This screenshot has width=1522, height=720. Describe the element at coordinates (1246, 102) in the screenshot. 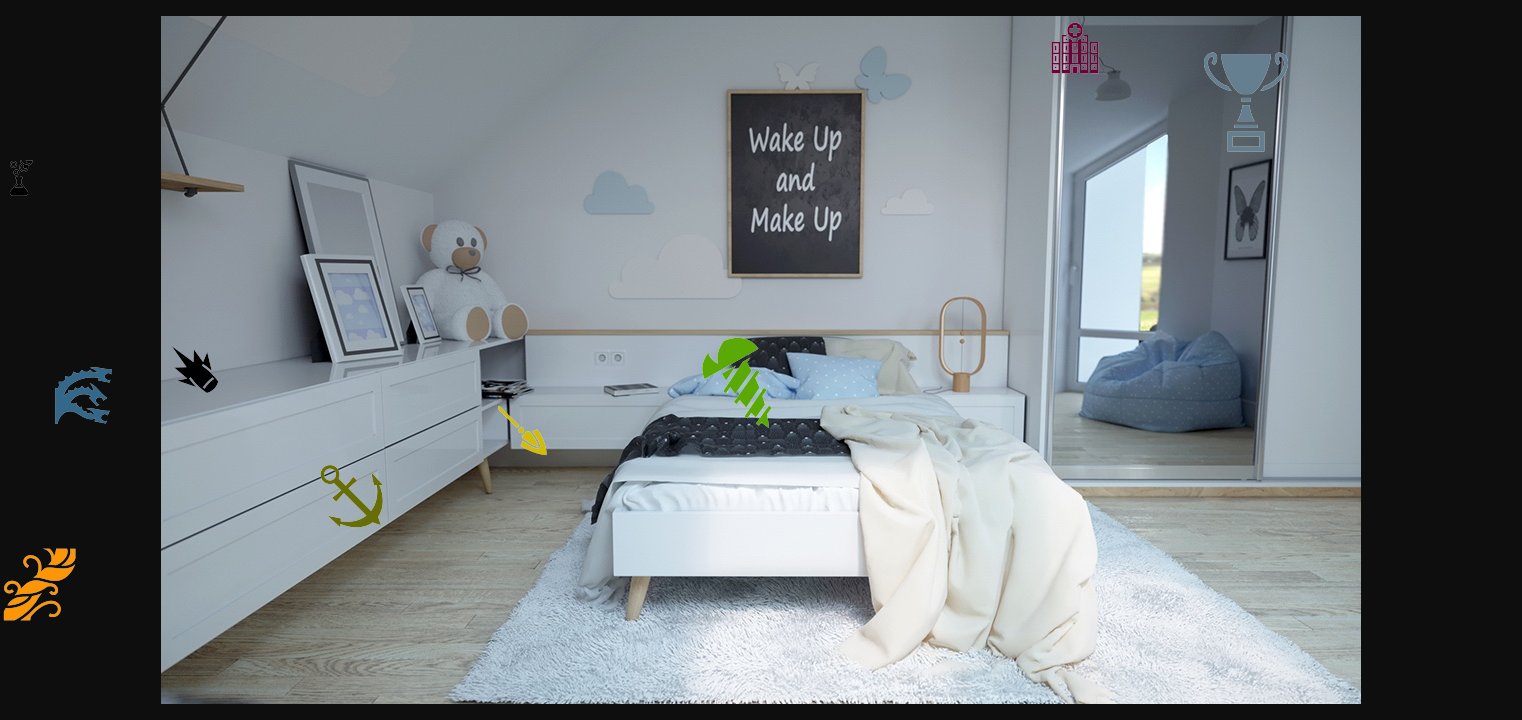

I see `view achievements or awards` at that location.